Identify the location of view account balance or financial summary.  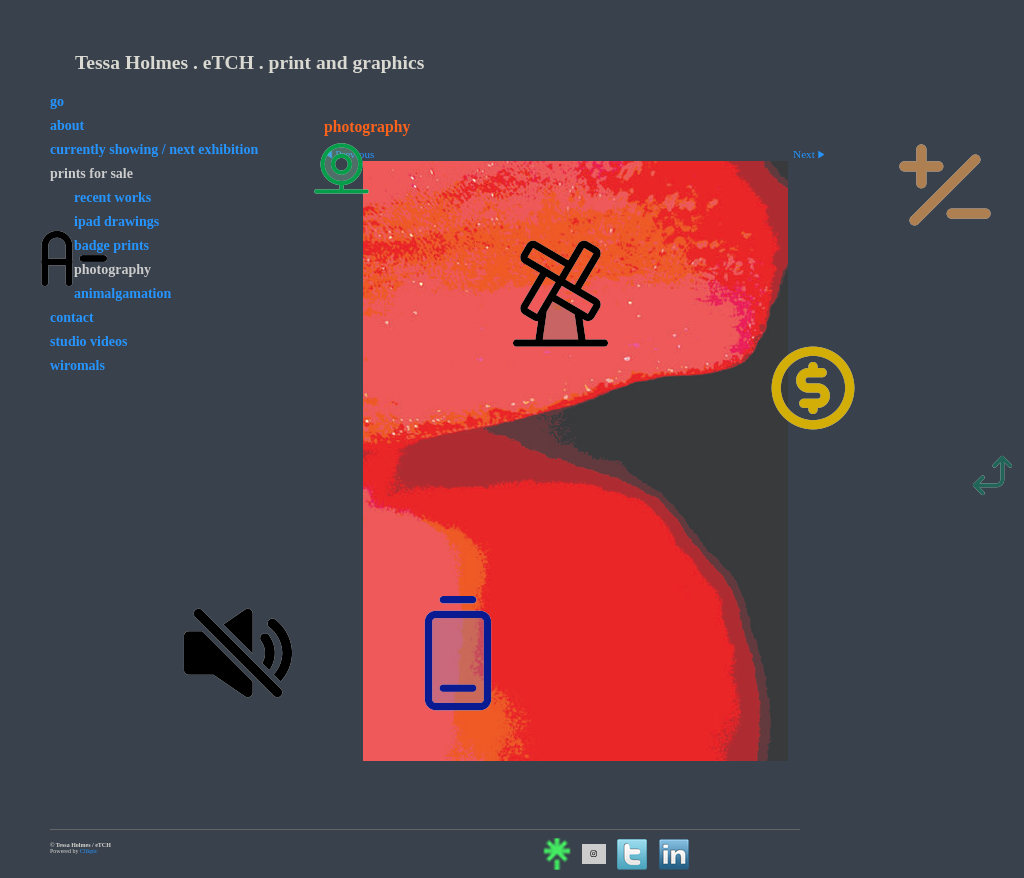
(813, 388).